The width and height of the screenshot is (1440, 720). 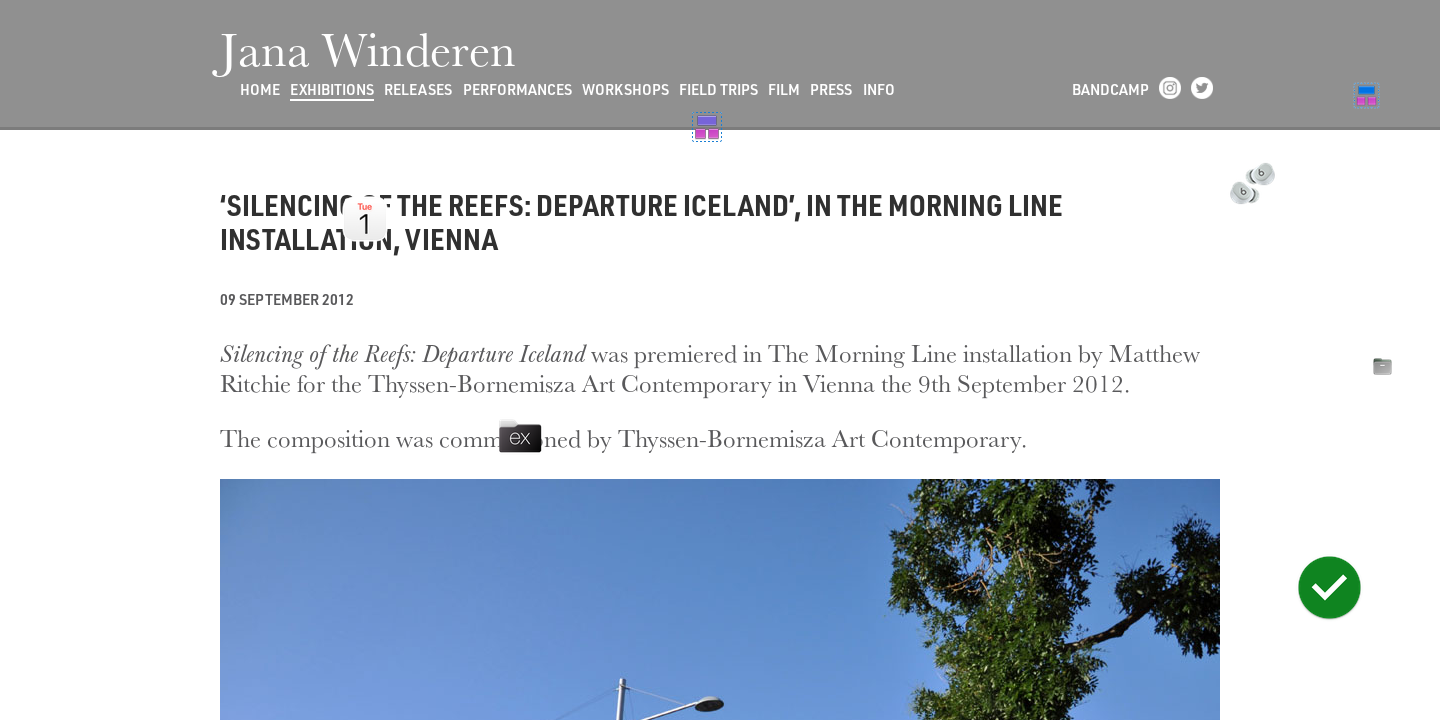 What do you see at coordinates (365, 219) in the screenshot?
I see `open the calendar app` at bounding box center [365, 219].